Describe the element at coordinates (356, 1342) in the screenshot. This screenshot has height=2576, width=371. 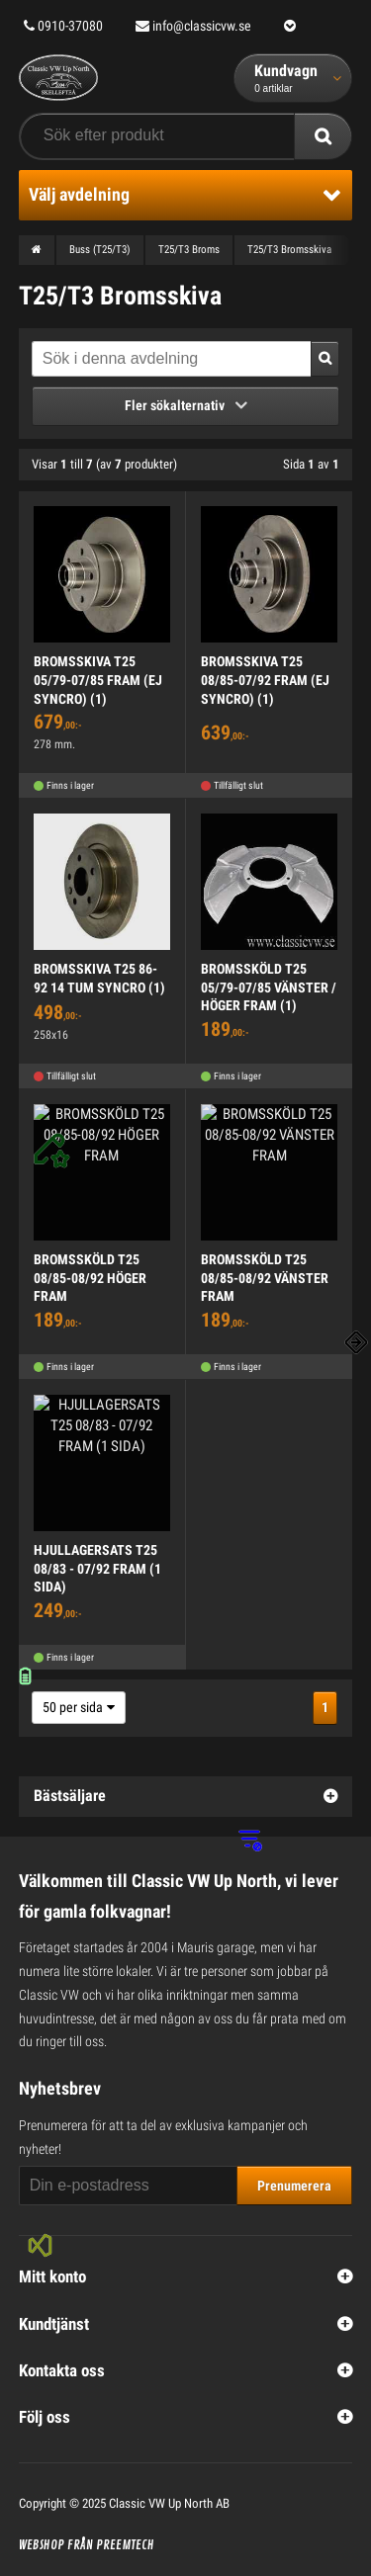
I see `get directions or navigation guidance` at that location.